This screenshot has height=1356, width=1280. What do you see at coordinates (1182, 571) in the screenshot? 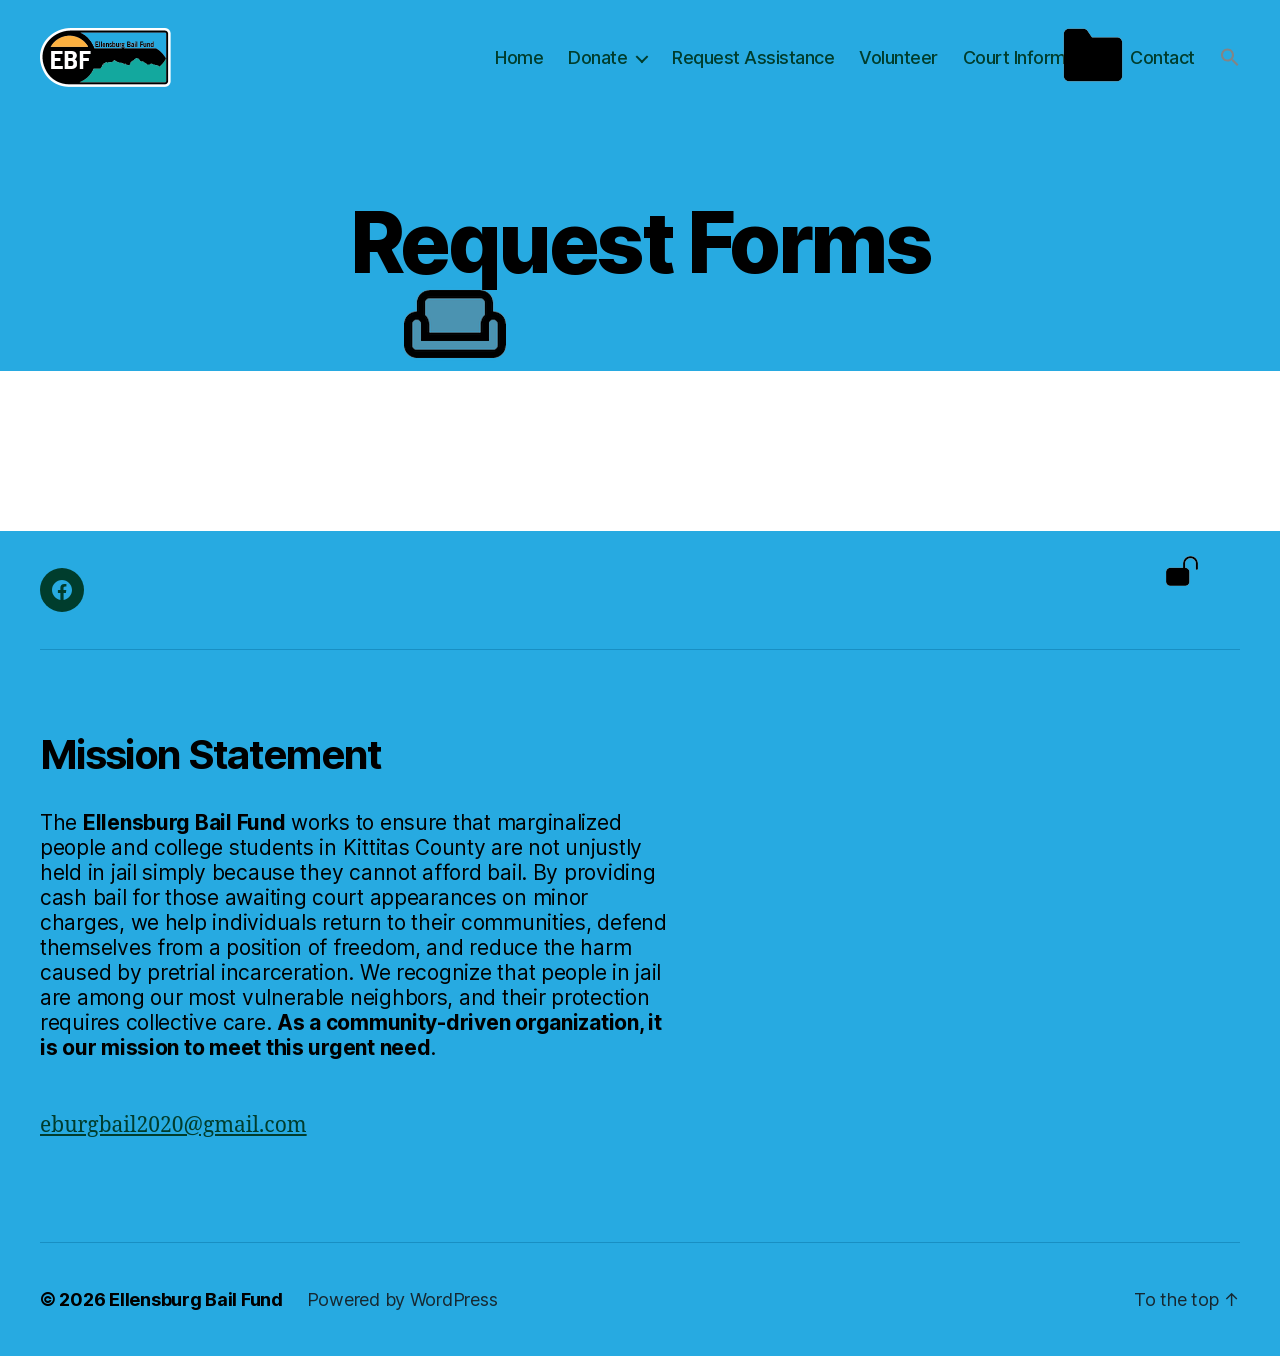
I see `unlocked or unsecured state` at bounding box center [1182, 571].